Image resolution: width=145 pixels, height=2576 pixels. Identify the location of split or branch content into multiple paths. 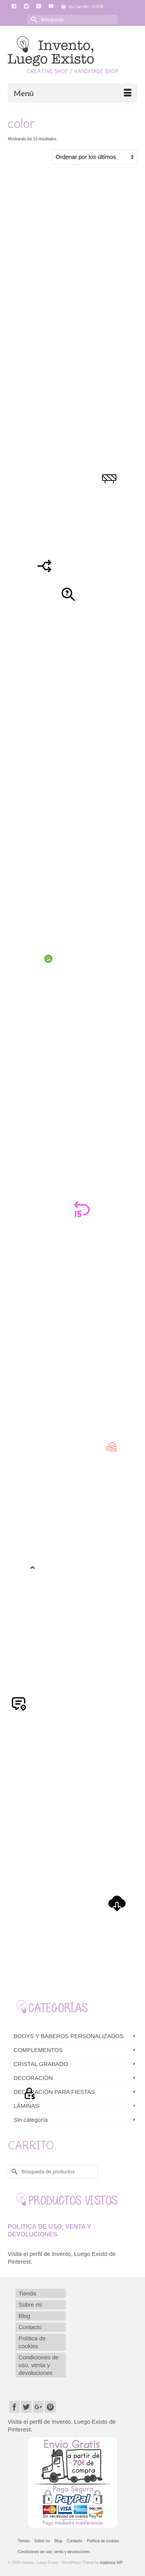
(44, 566).